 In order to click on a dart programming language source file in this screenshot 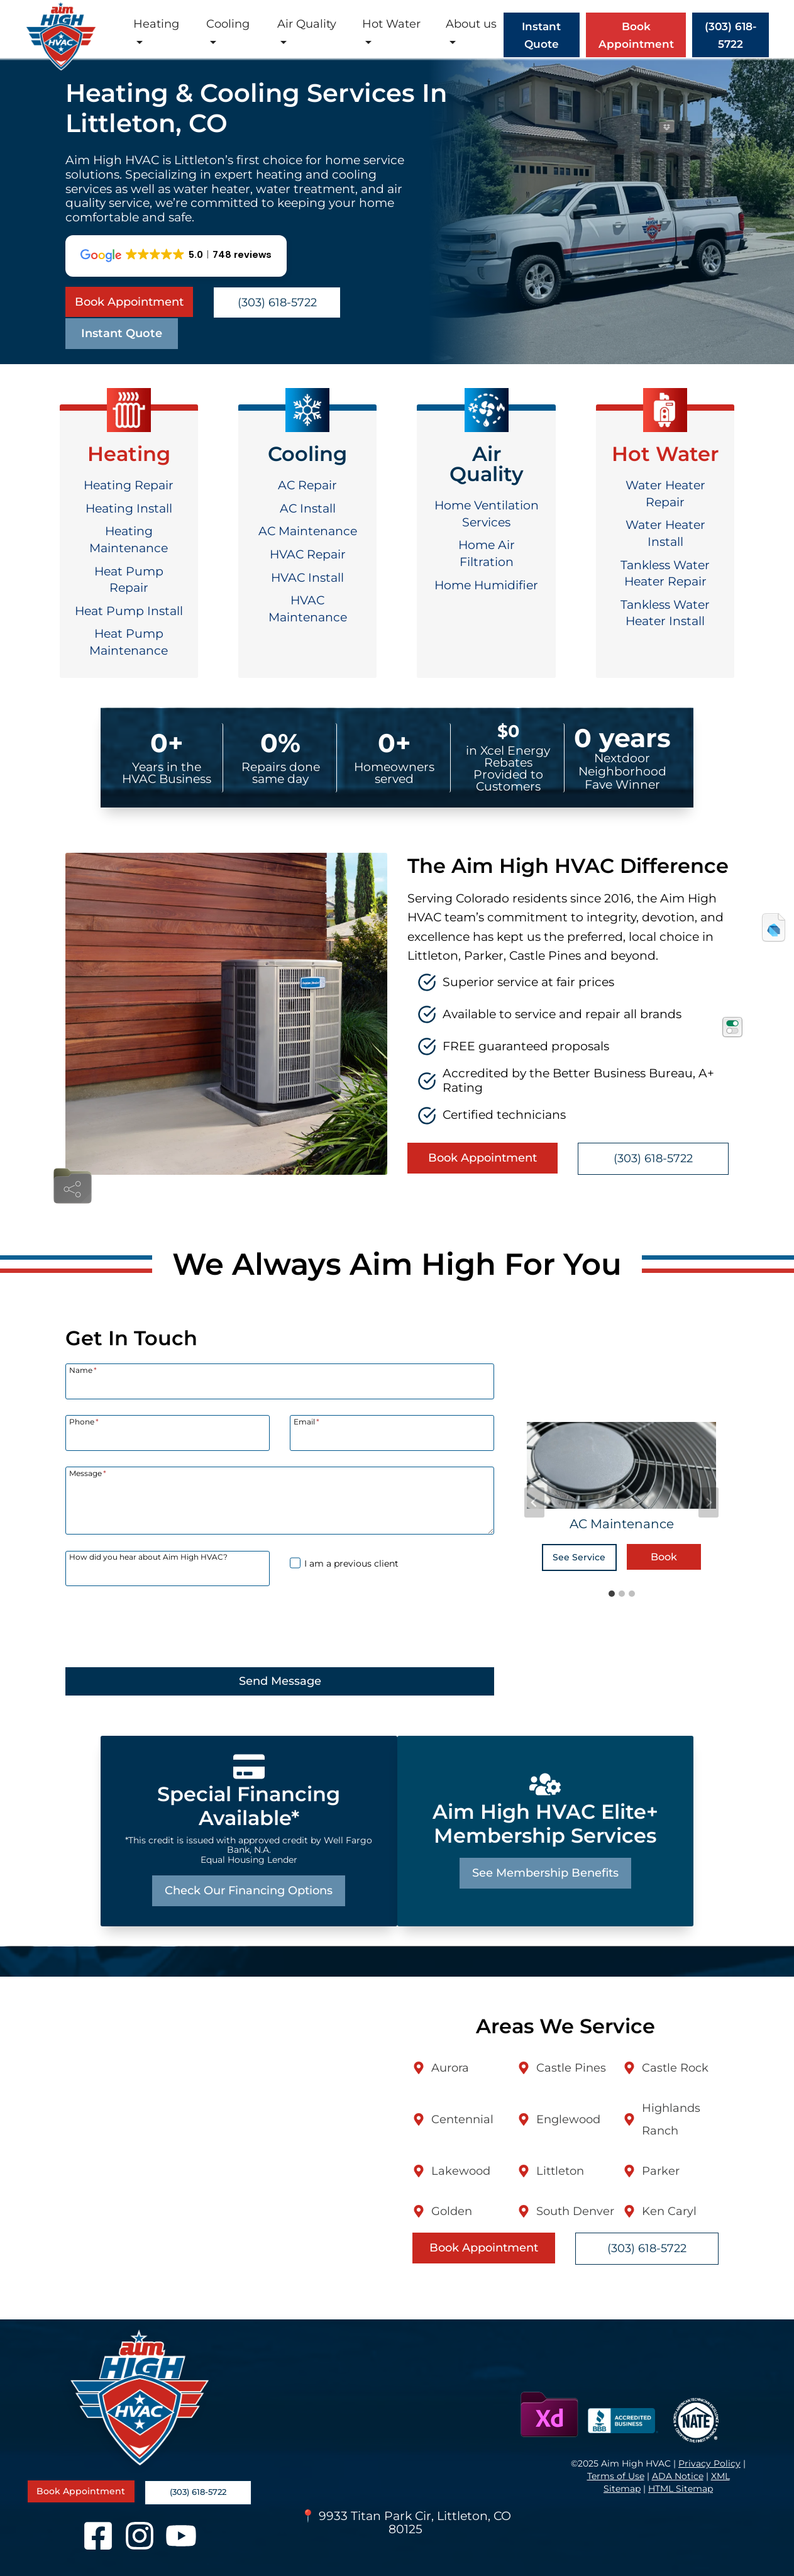, I will do `click(773, 927)`.